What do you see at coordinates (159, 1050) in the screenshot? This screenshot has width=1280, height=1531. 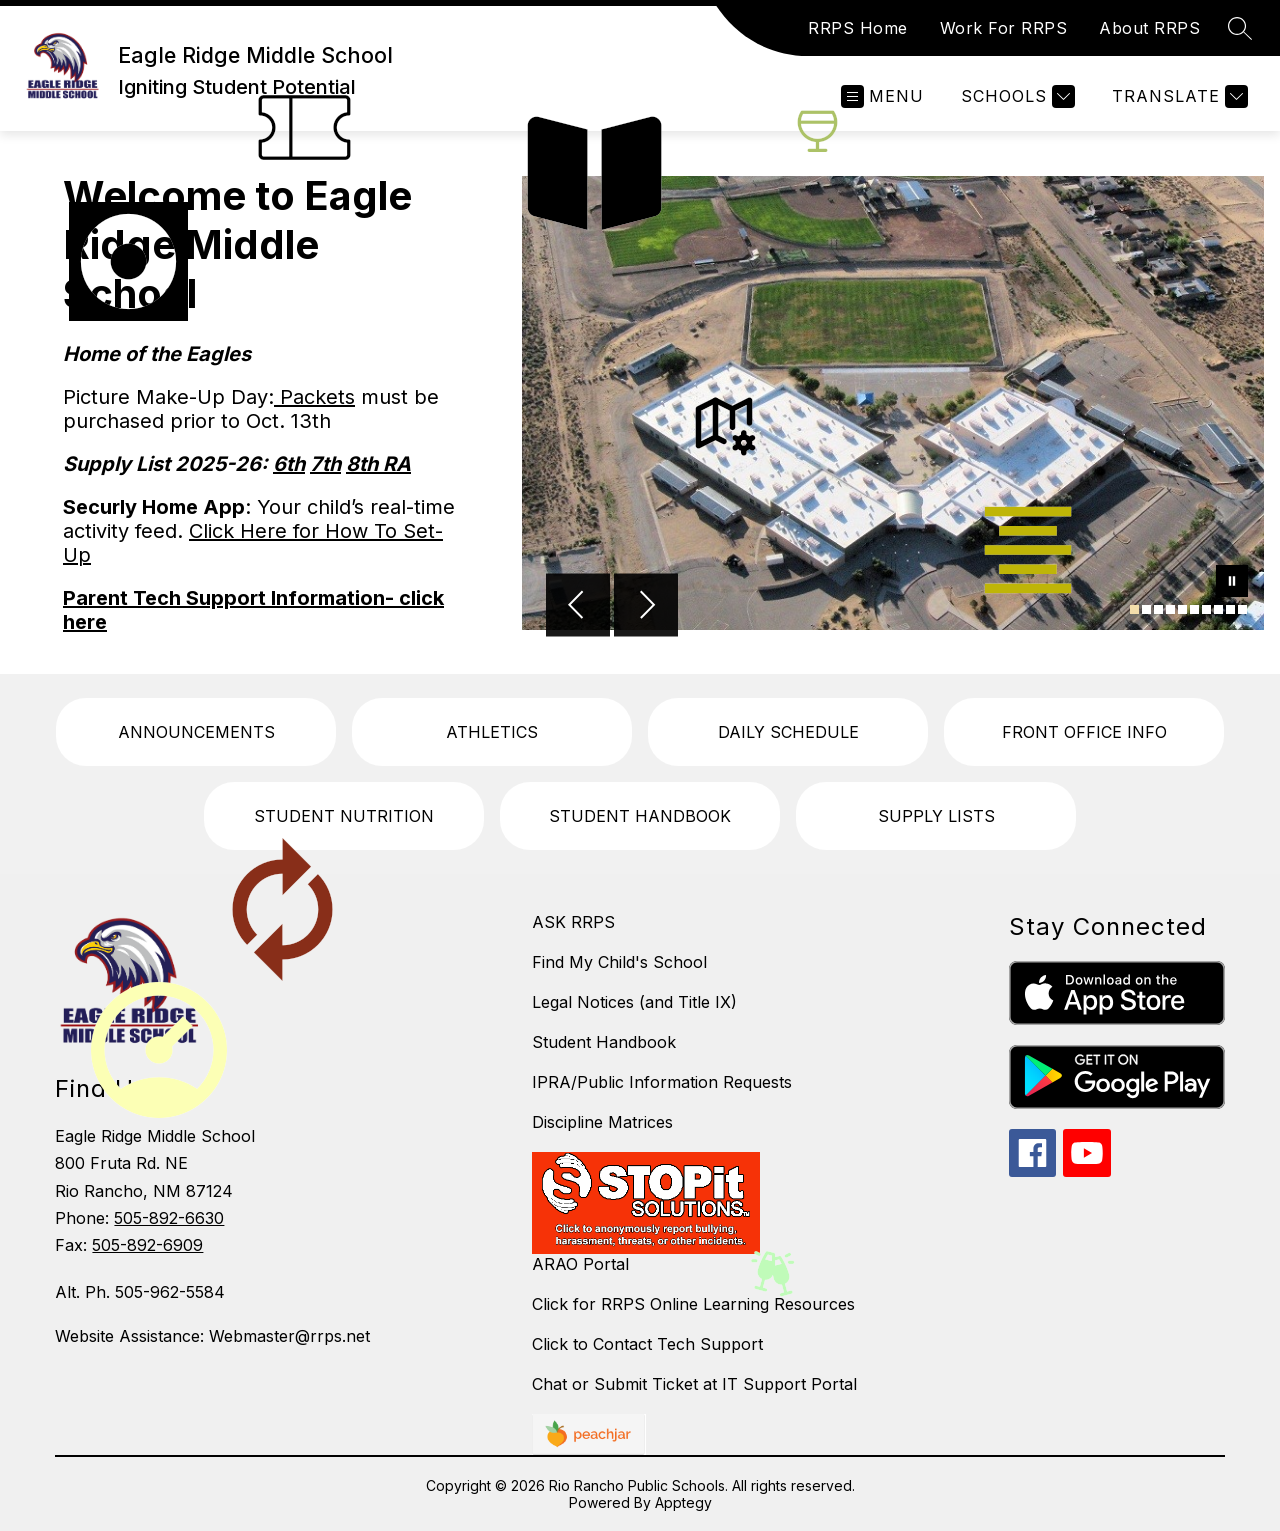 I see `access the dashboard overview` at bounding box center [159, 1050].